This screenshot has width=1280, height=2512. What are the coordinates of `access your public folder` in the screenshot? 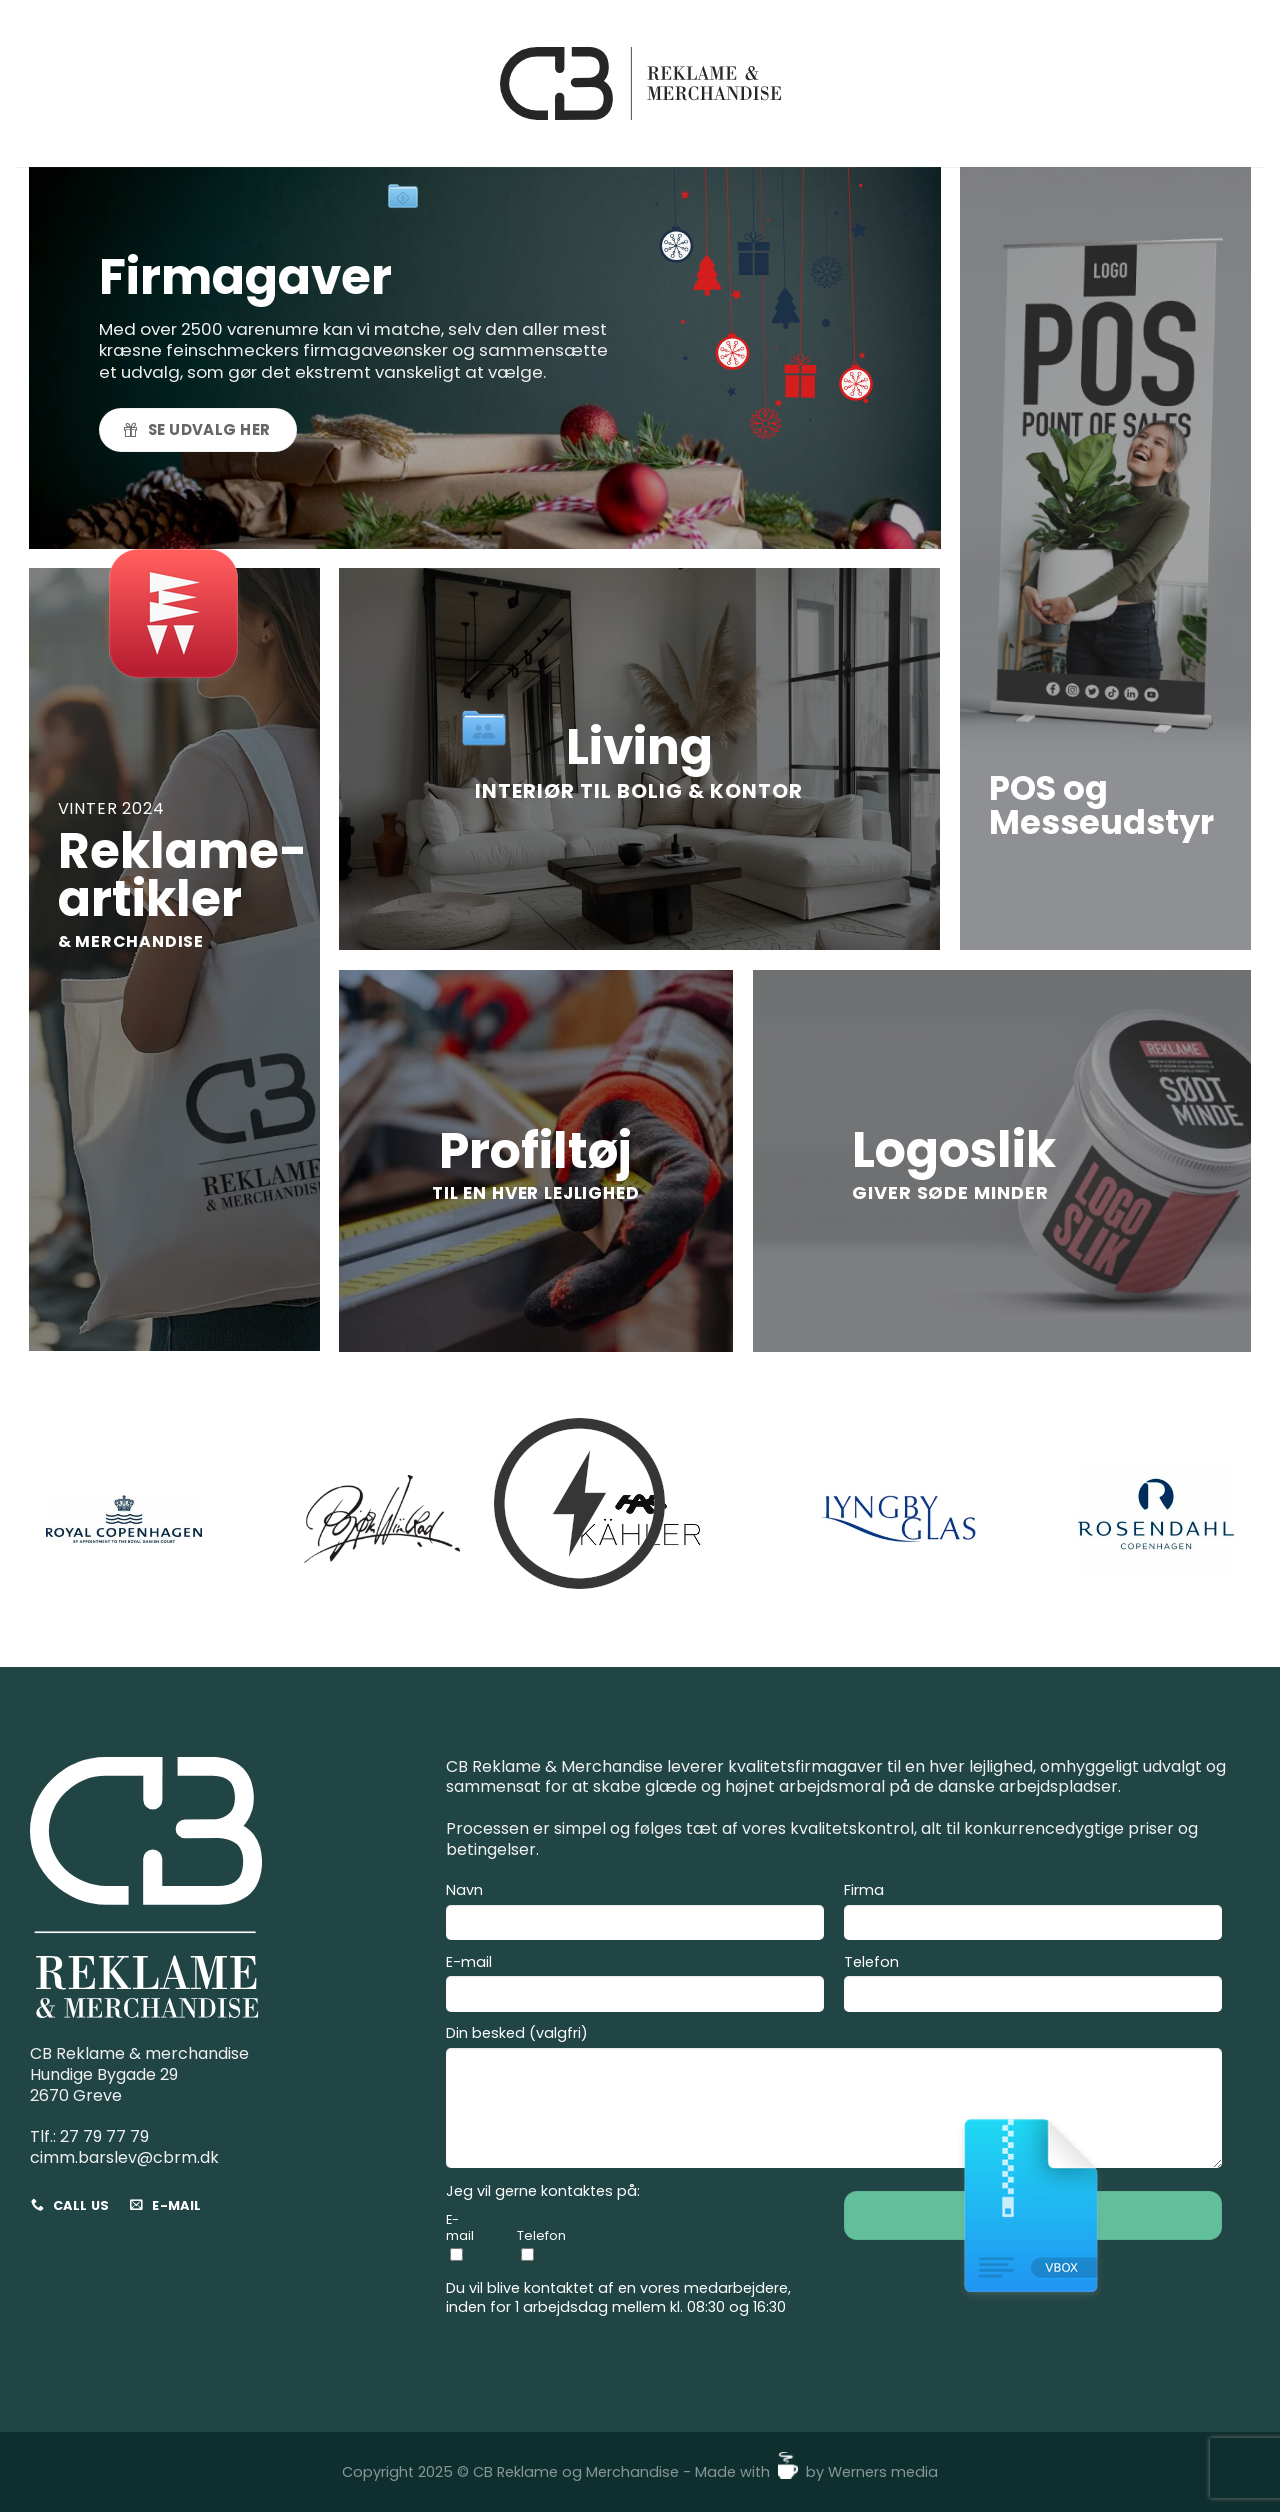 It's located at (403, 196).